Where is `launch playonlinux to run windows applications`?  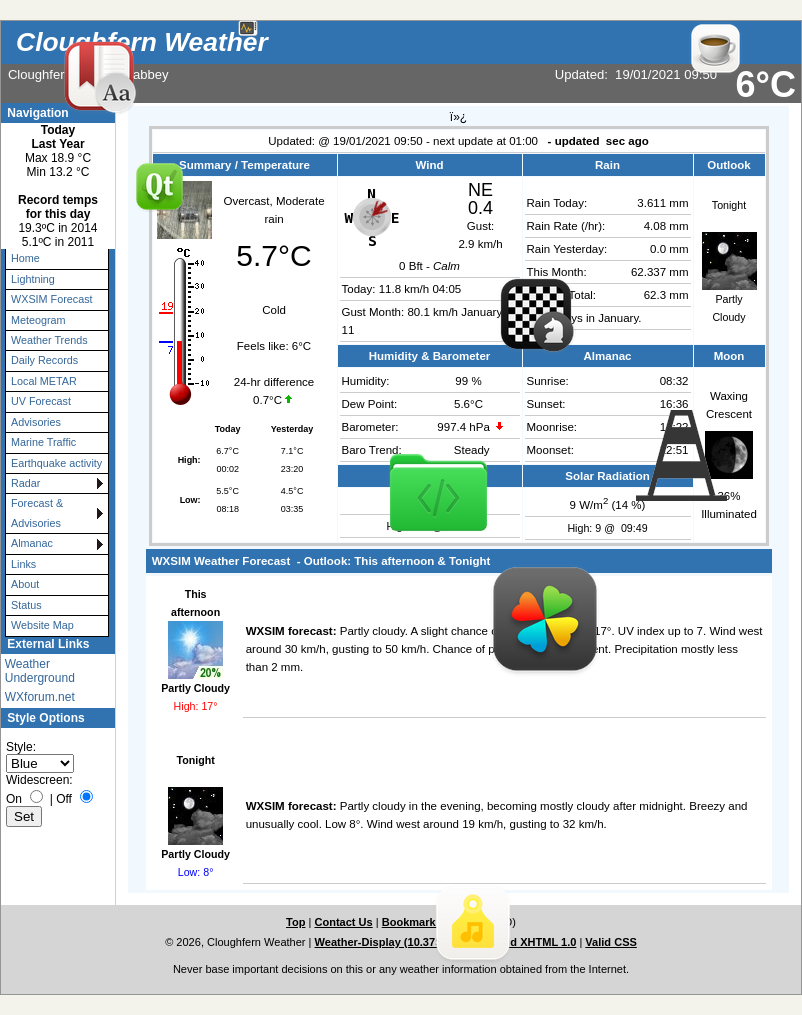 launch playonlinux to run windows applications is located at coordinates (545, 619).